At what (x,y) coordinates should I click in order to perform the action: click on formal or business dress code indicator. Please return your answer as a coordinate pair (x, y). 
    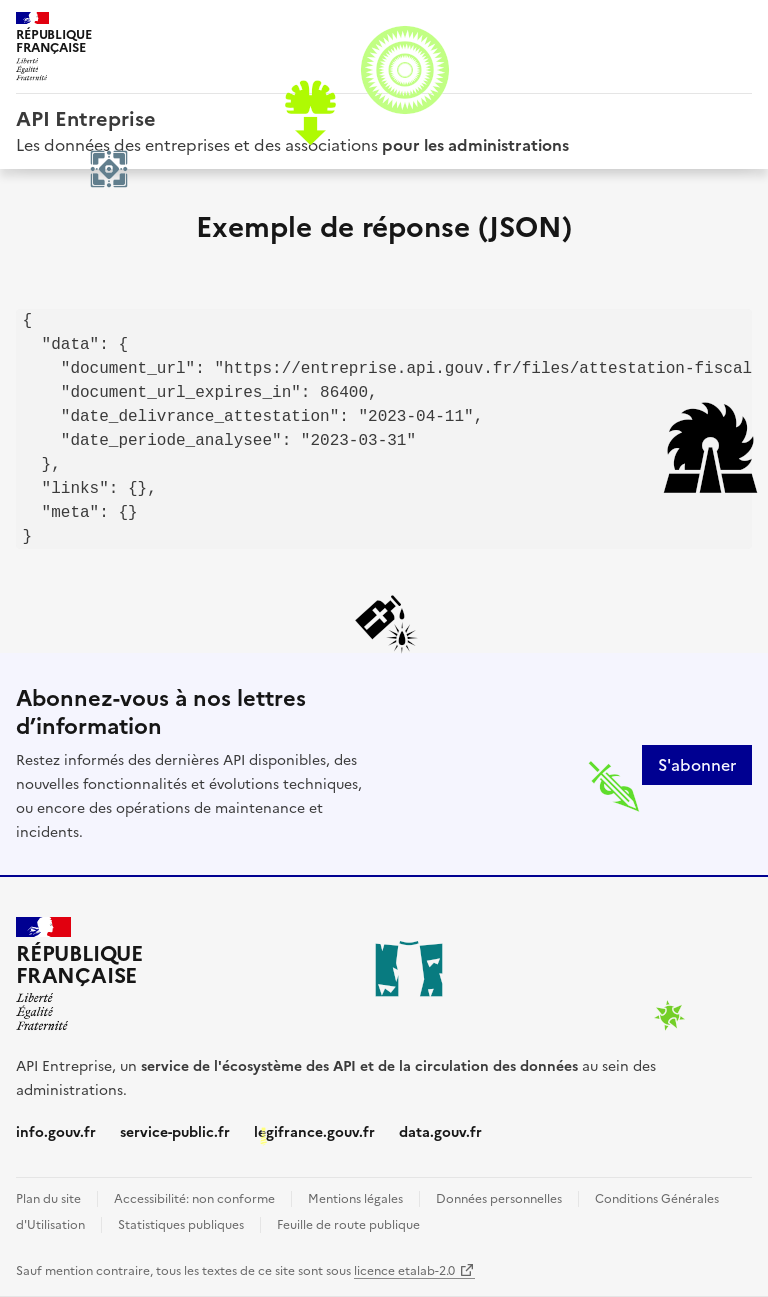
    Looking at the image, I should click on (263, 1136).